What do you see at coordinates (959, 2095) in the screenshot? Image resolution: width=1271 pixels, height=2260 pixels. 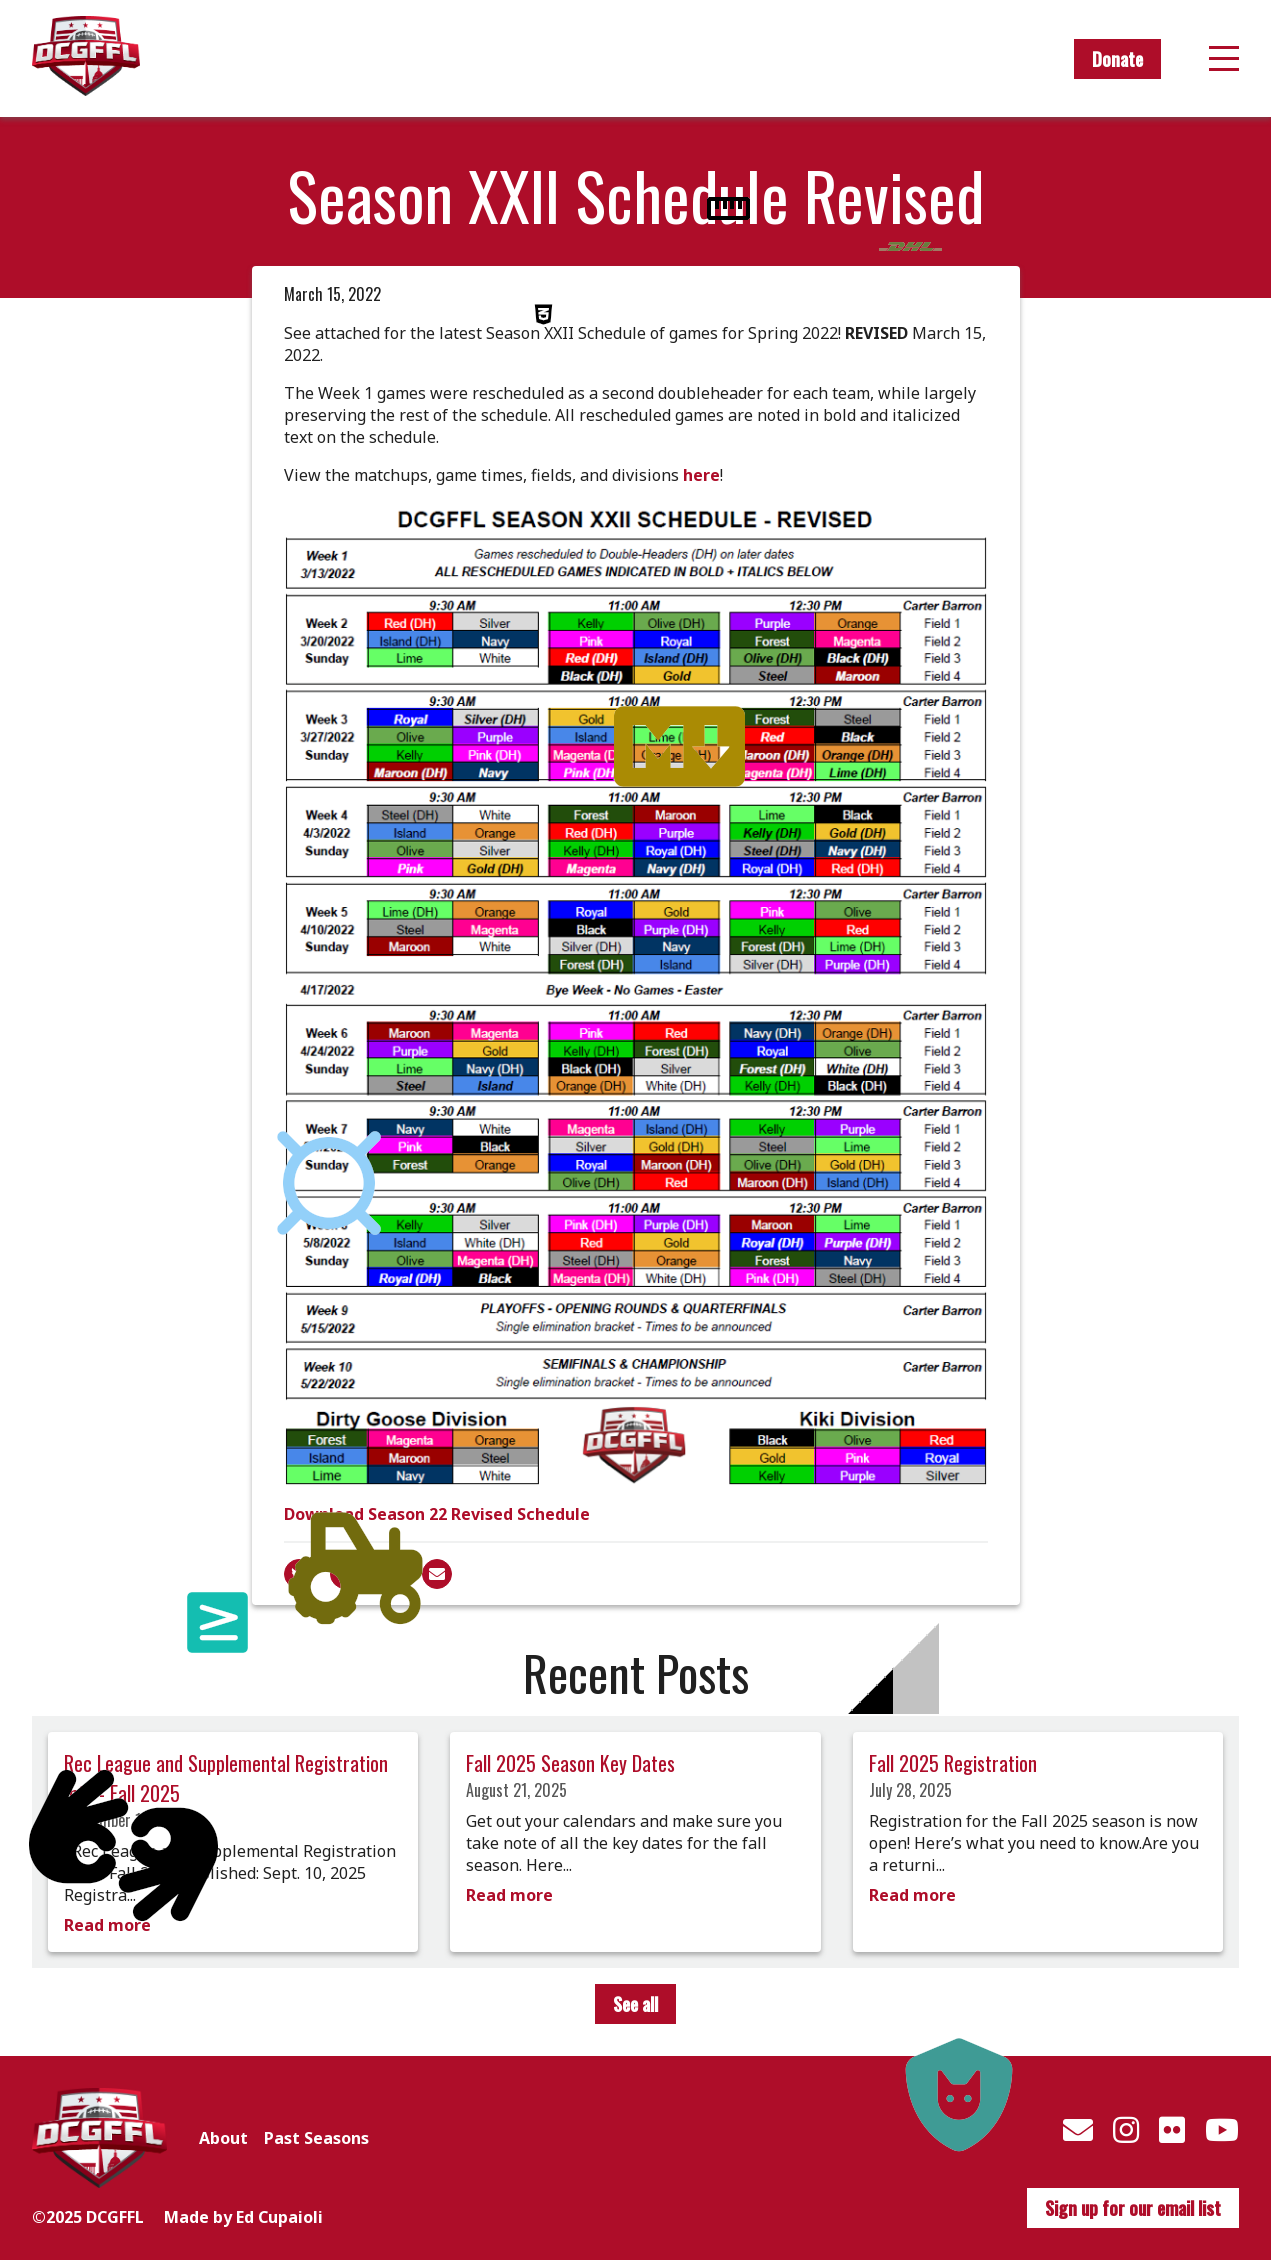 I see `pet protection or insurance services` at bounding box center [959, 2095].